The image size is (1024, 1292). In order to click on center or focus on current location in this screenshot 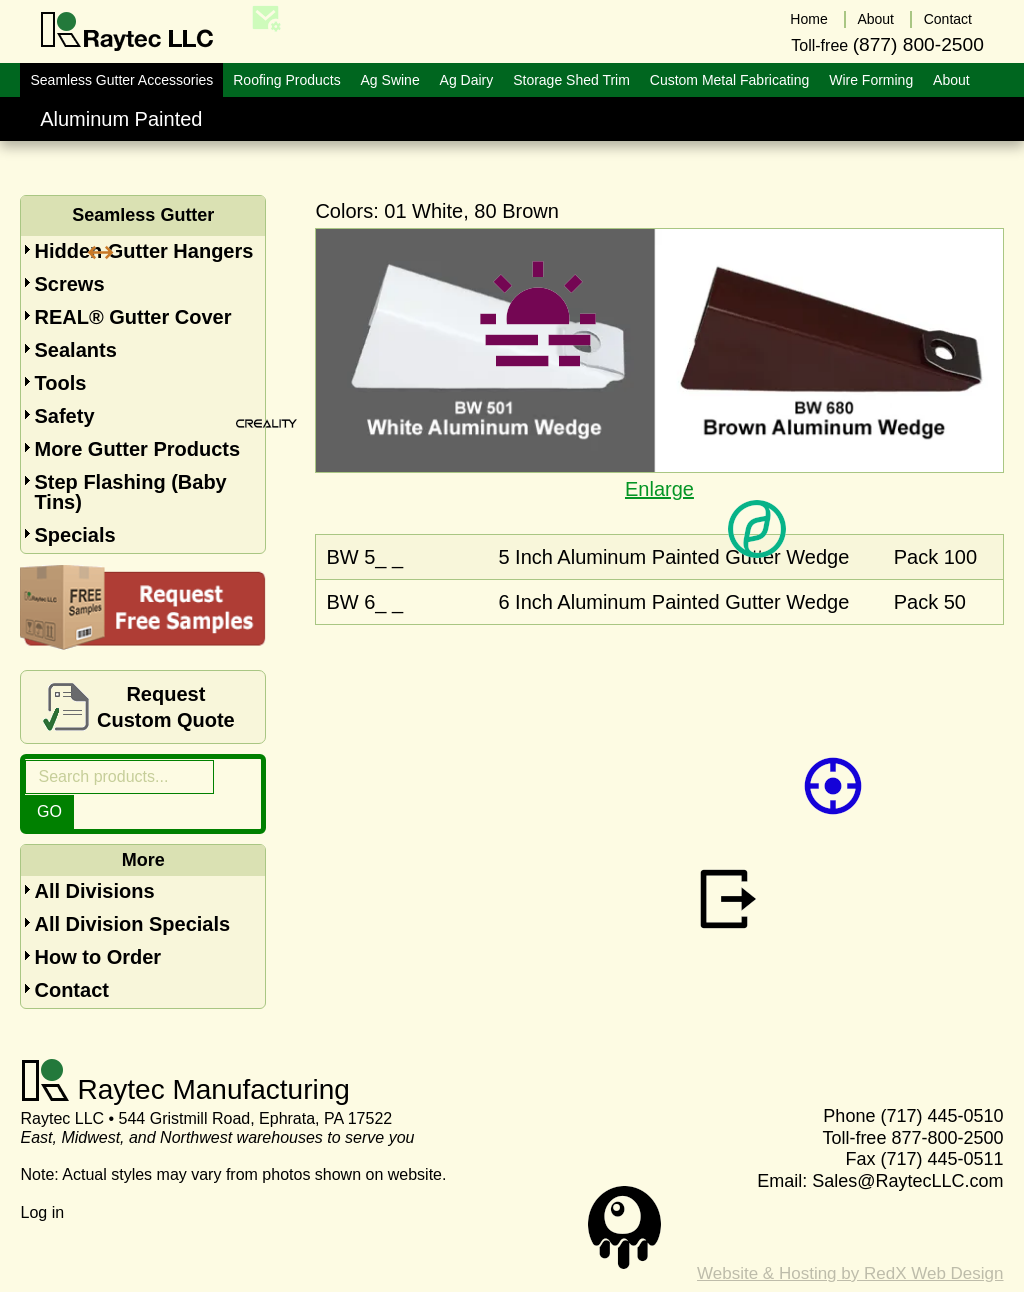, I will do `click(833, 786)`.